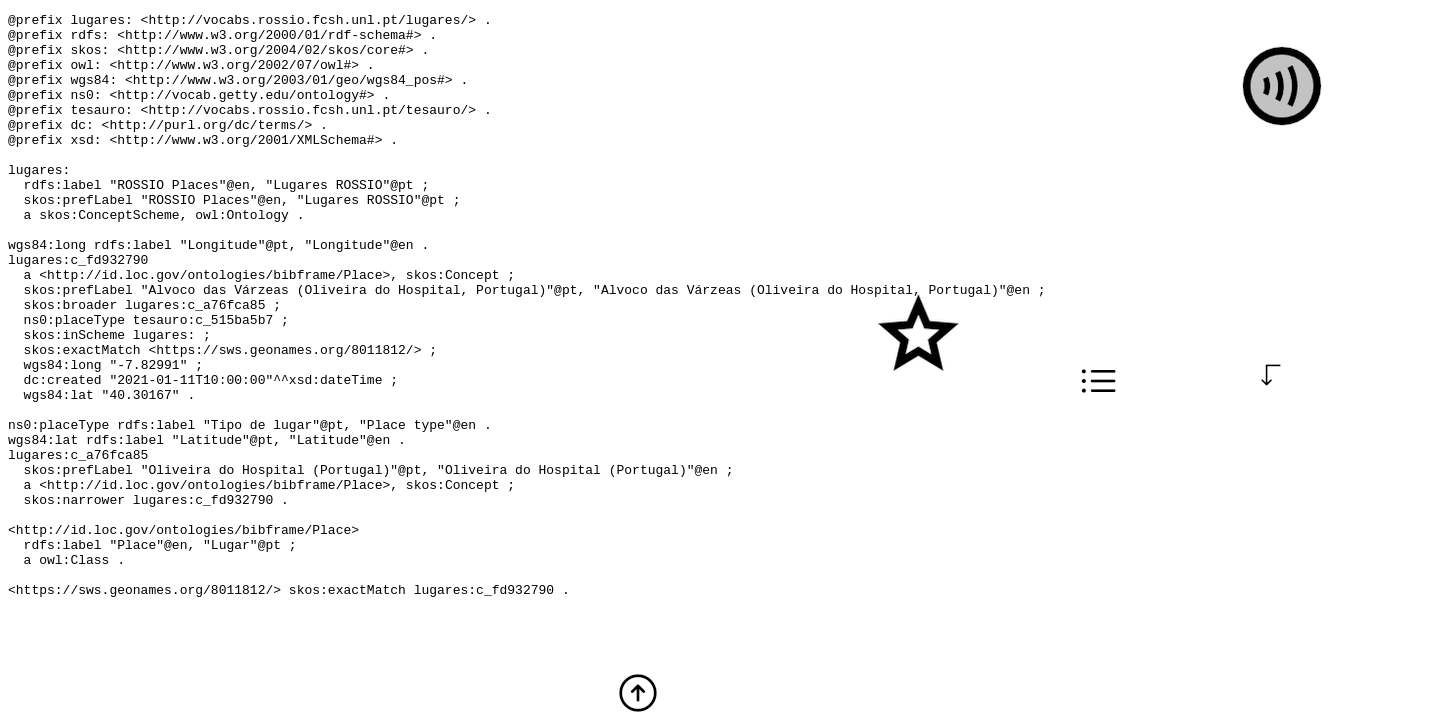  What do you see at coordinates (1282, 86) in the screenshot?
I see `tap to pay with contactless payment` at bounding box center [1282, 86].